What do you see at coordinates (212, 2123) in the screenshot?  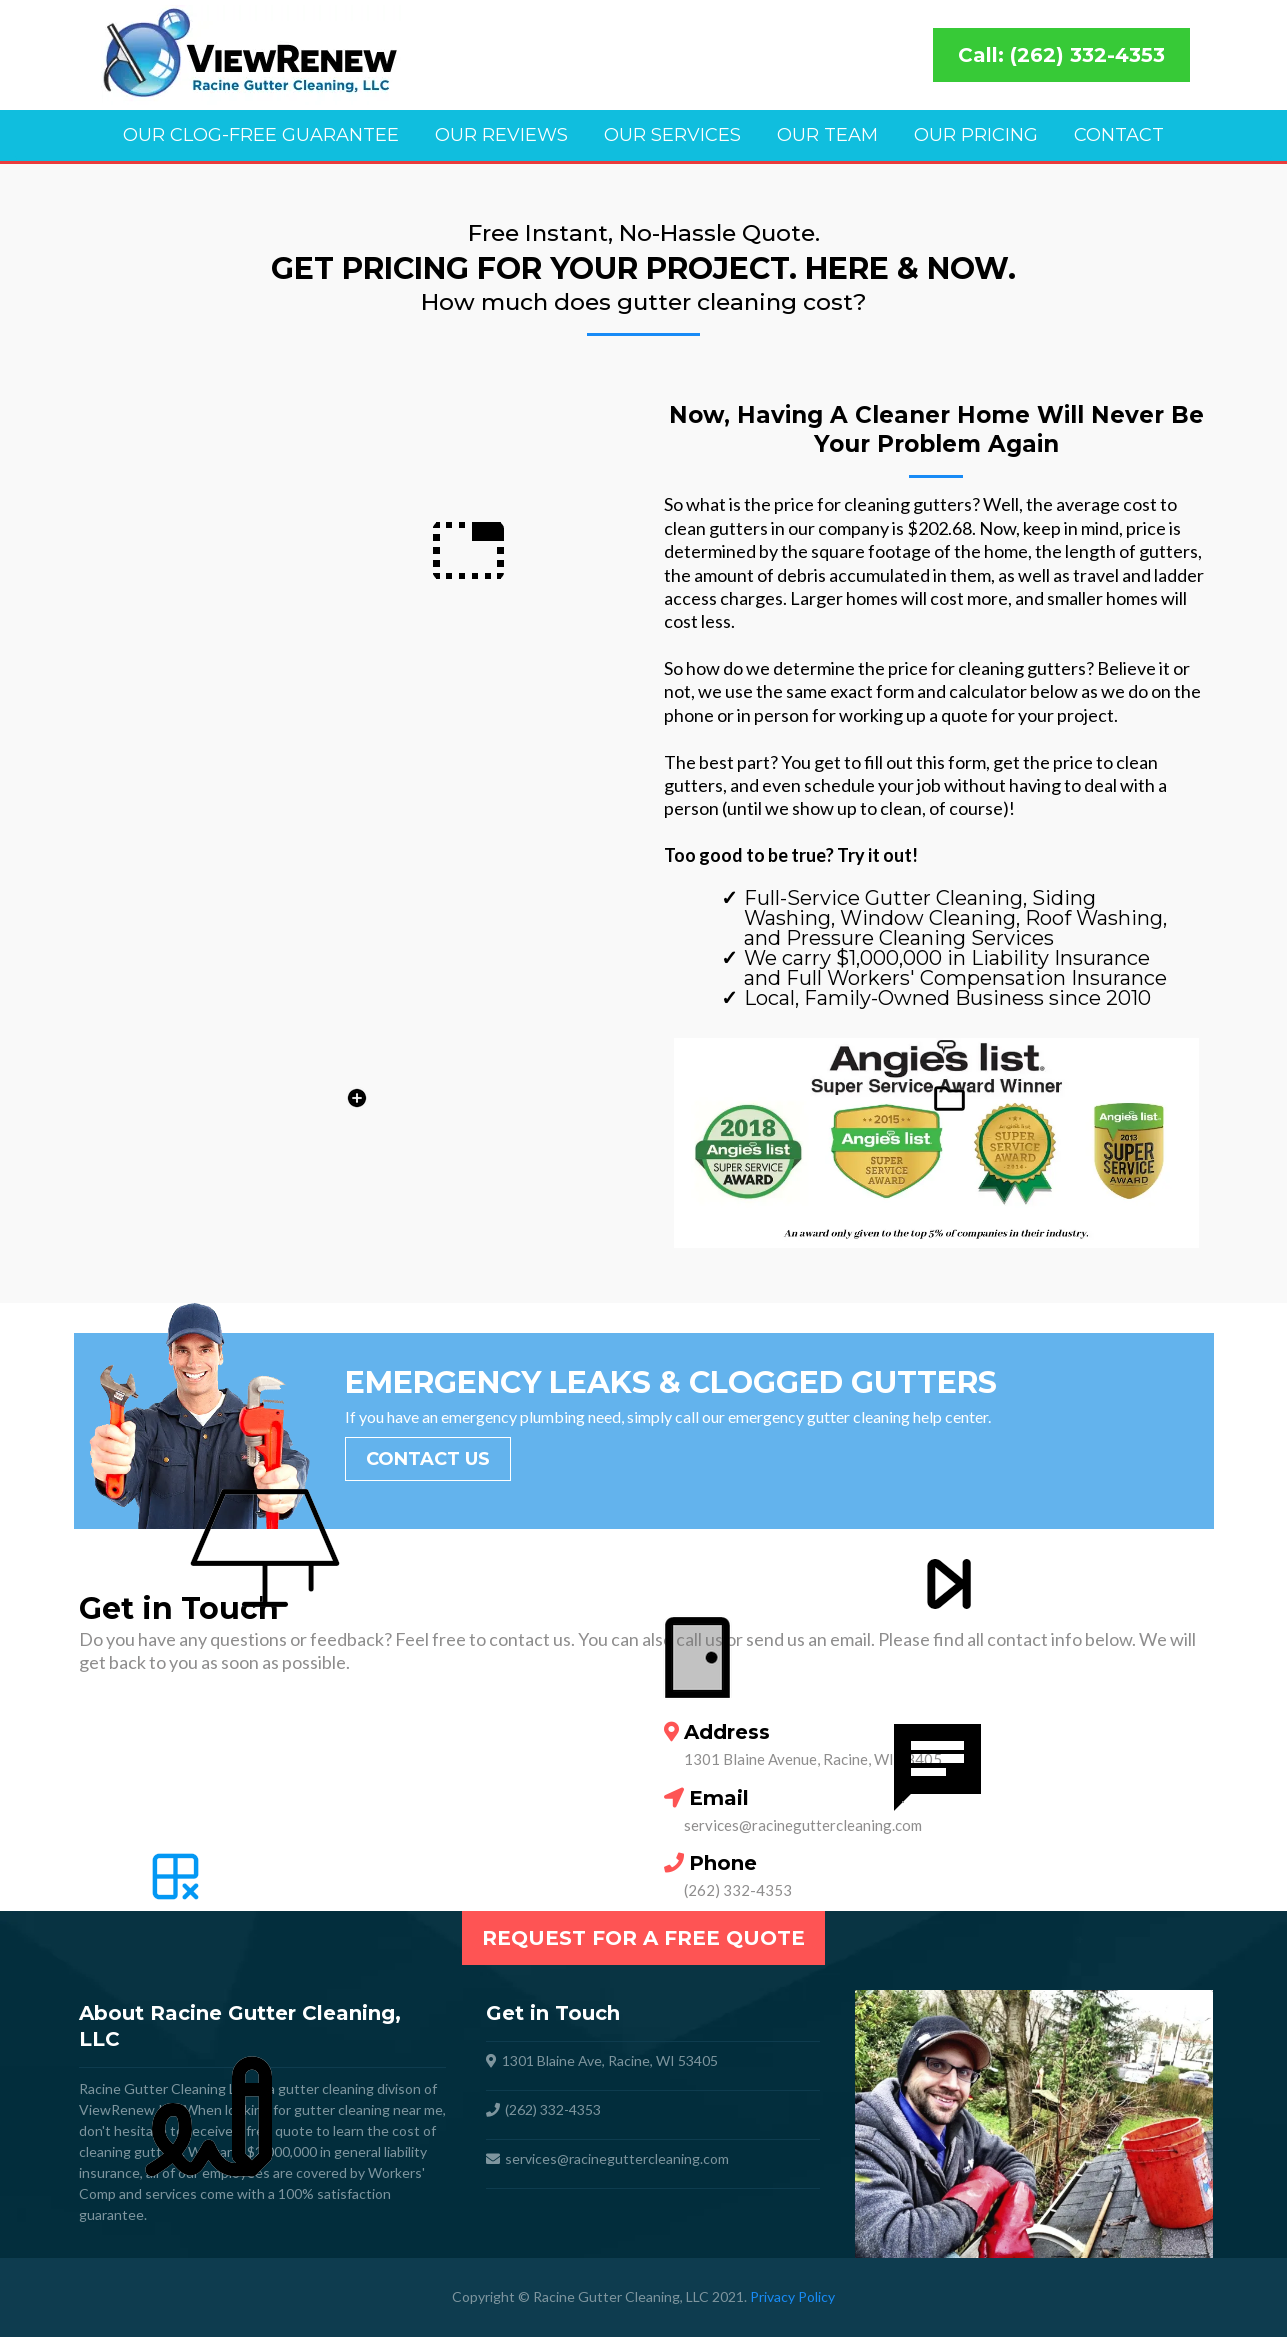 I see `sign a document or form` at bounding box center [212, 2123].